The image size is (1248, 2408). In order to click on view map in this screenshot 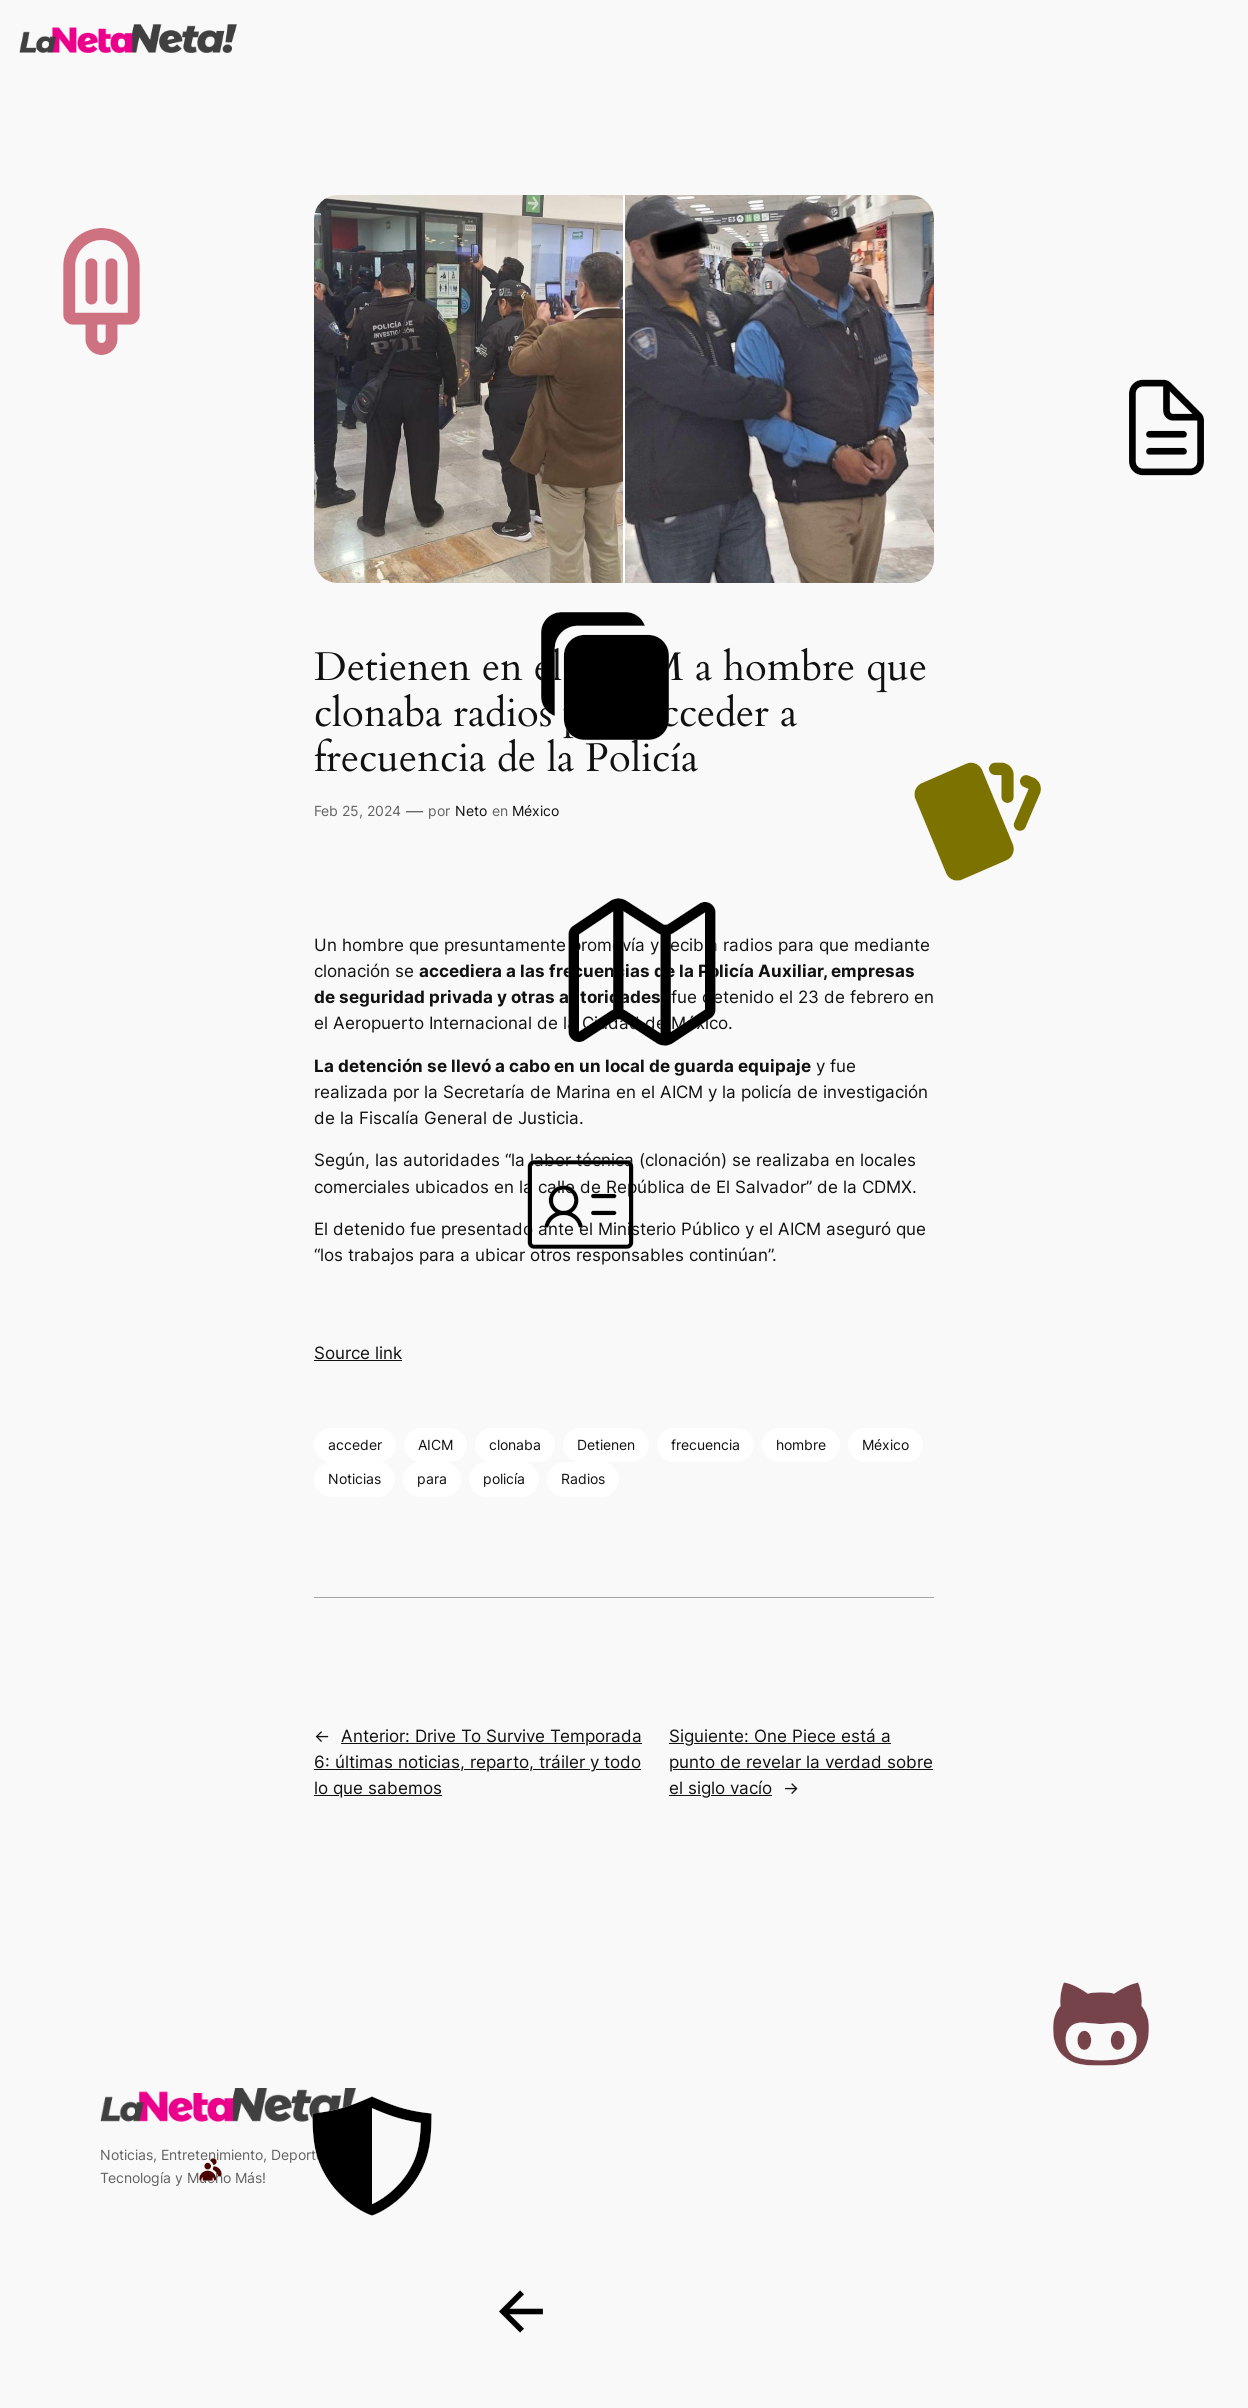, I will do `click(642, 972)`.